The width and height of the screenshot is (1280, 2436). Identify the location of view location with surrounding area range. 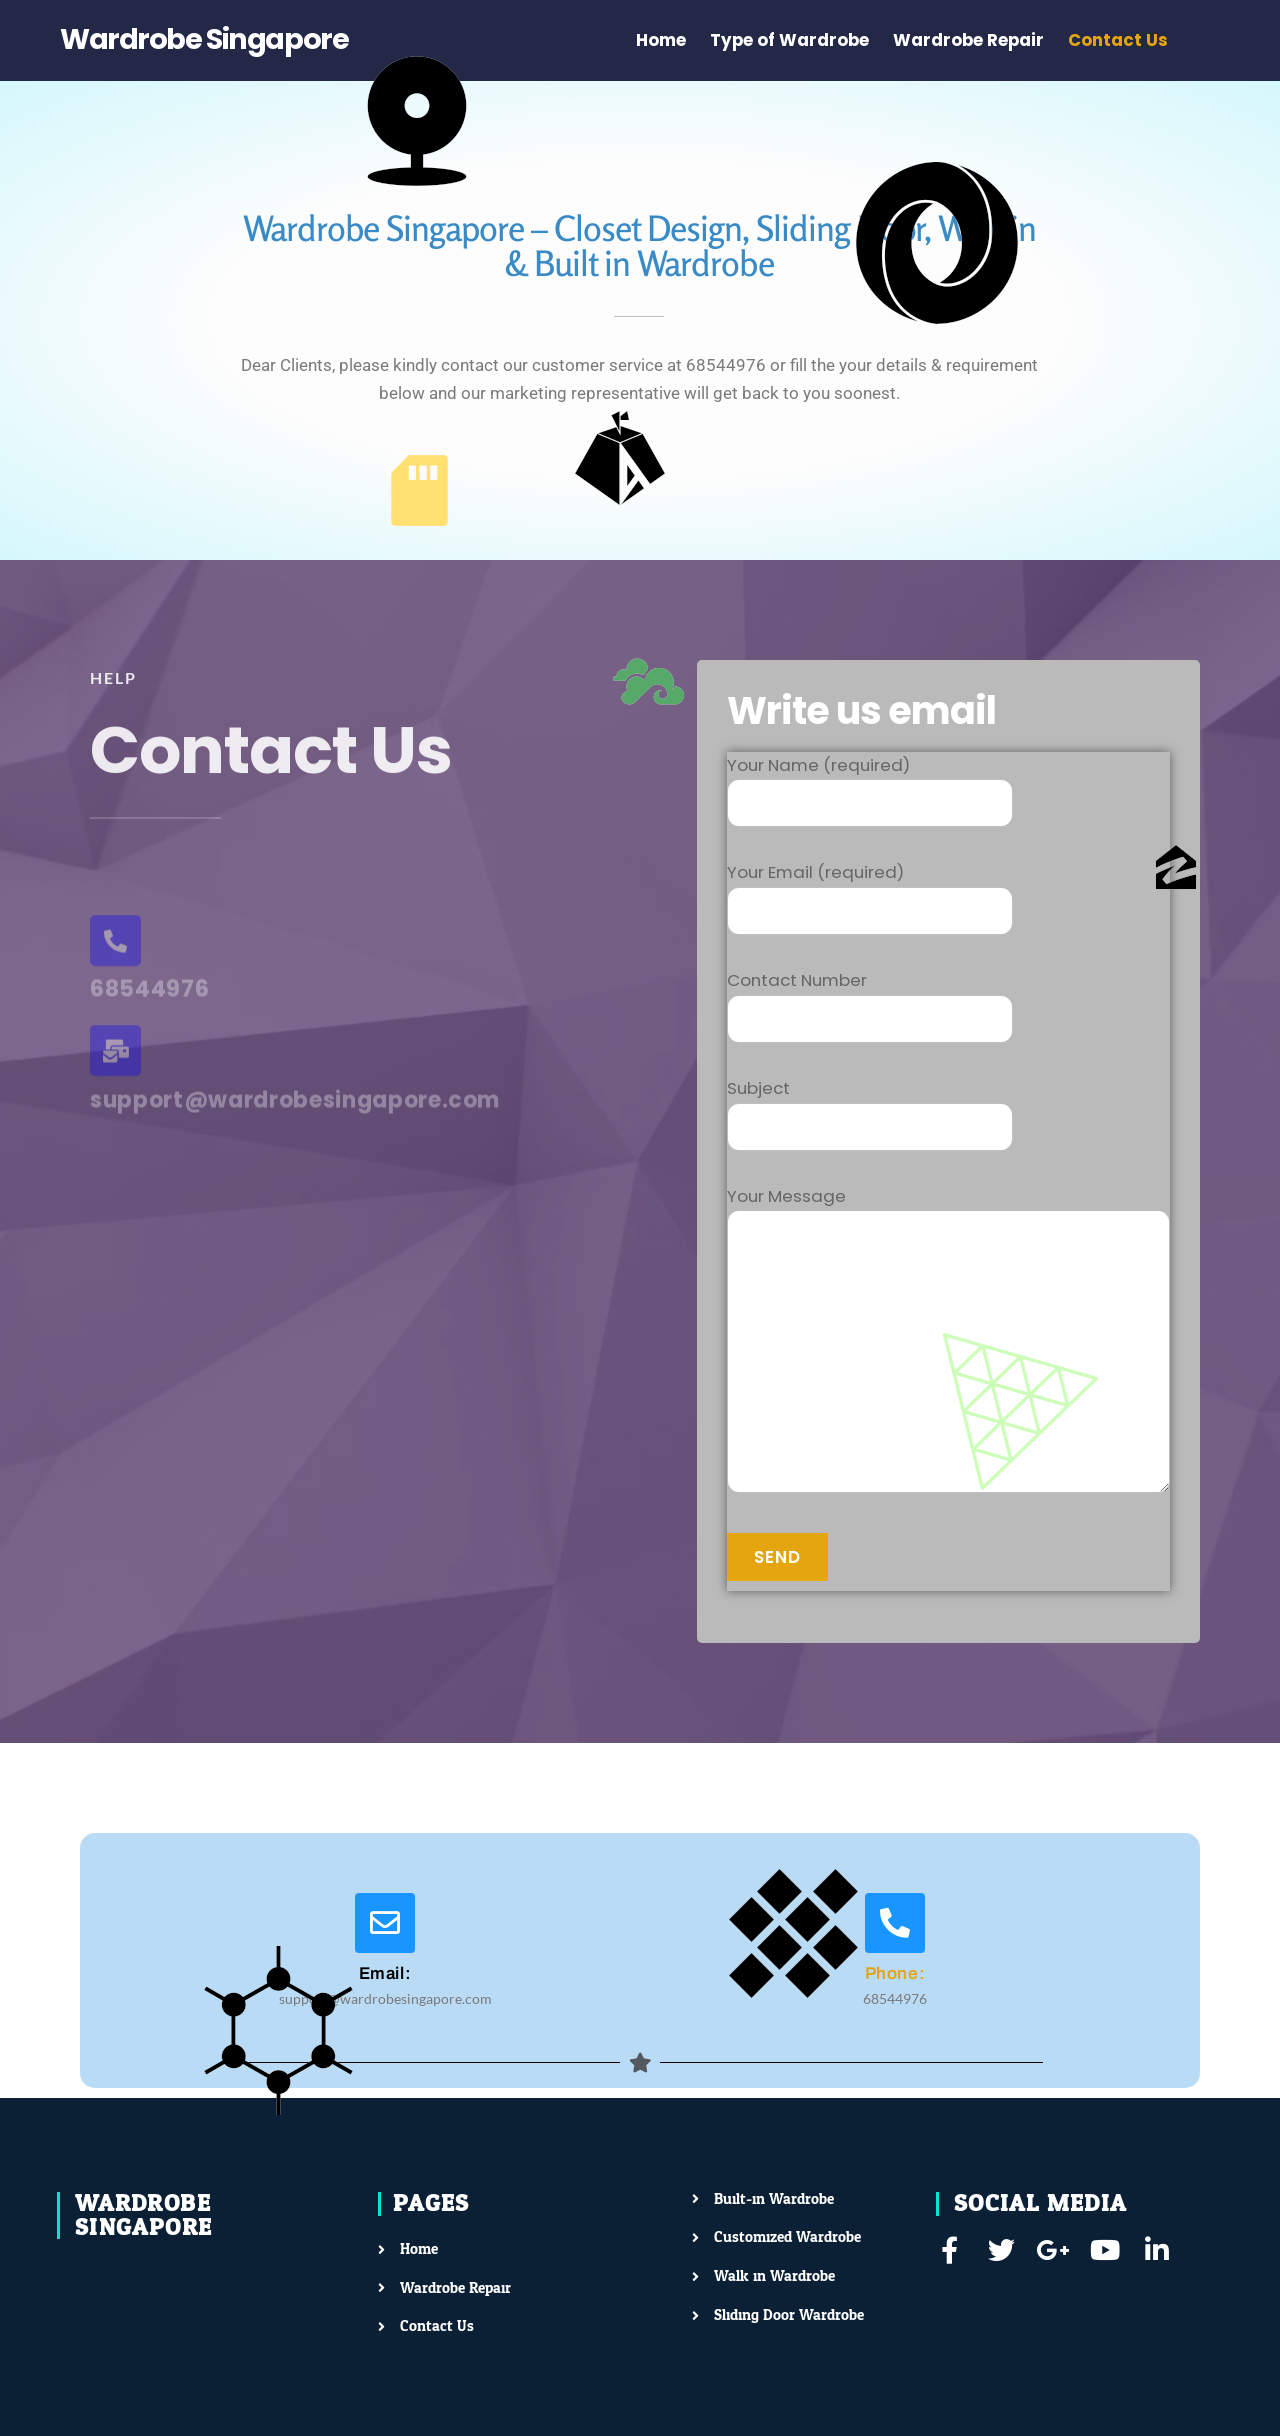
(417, 118).